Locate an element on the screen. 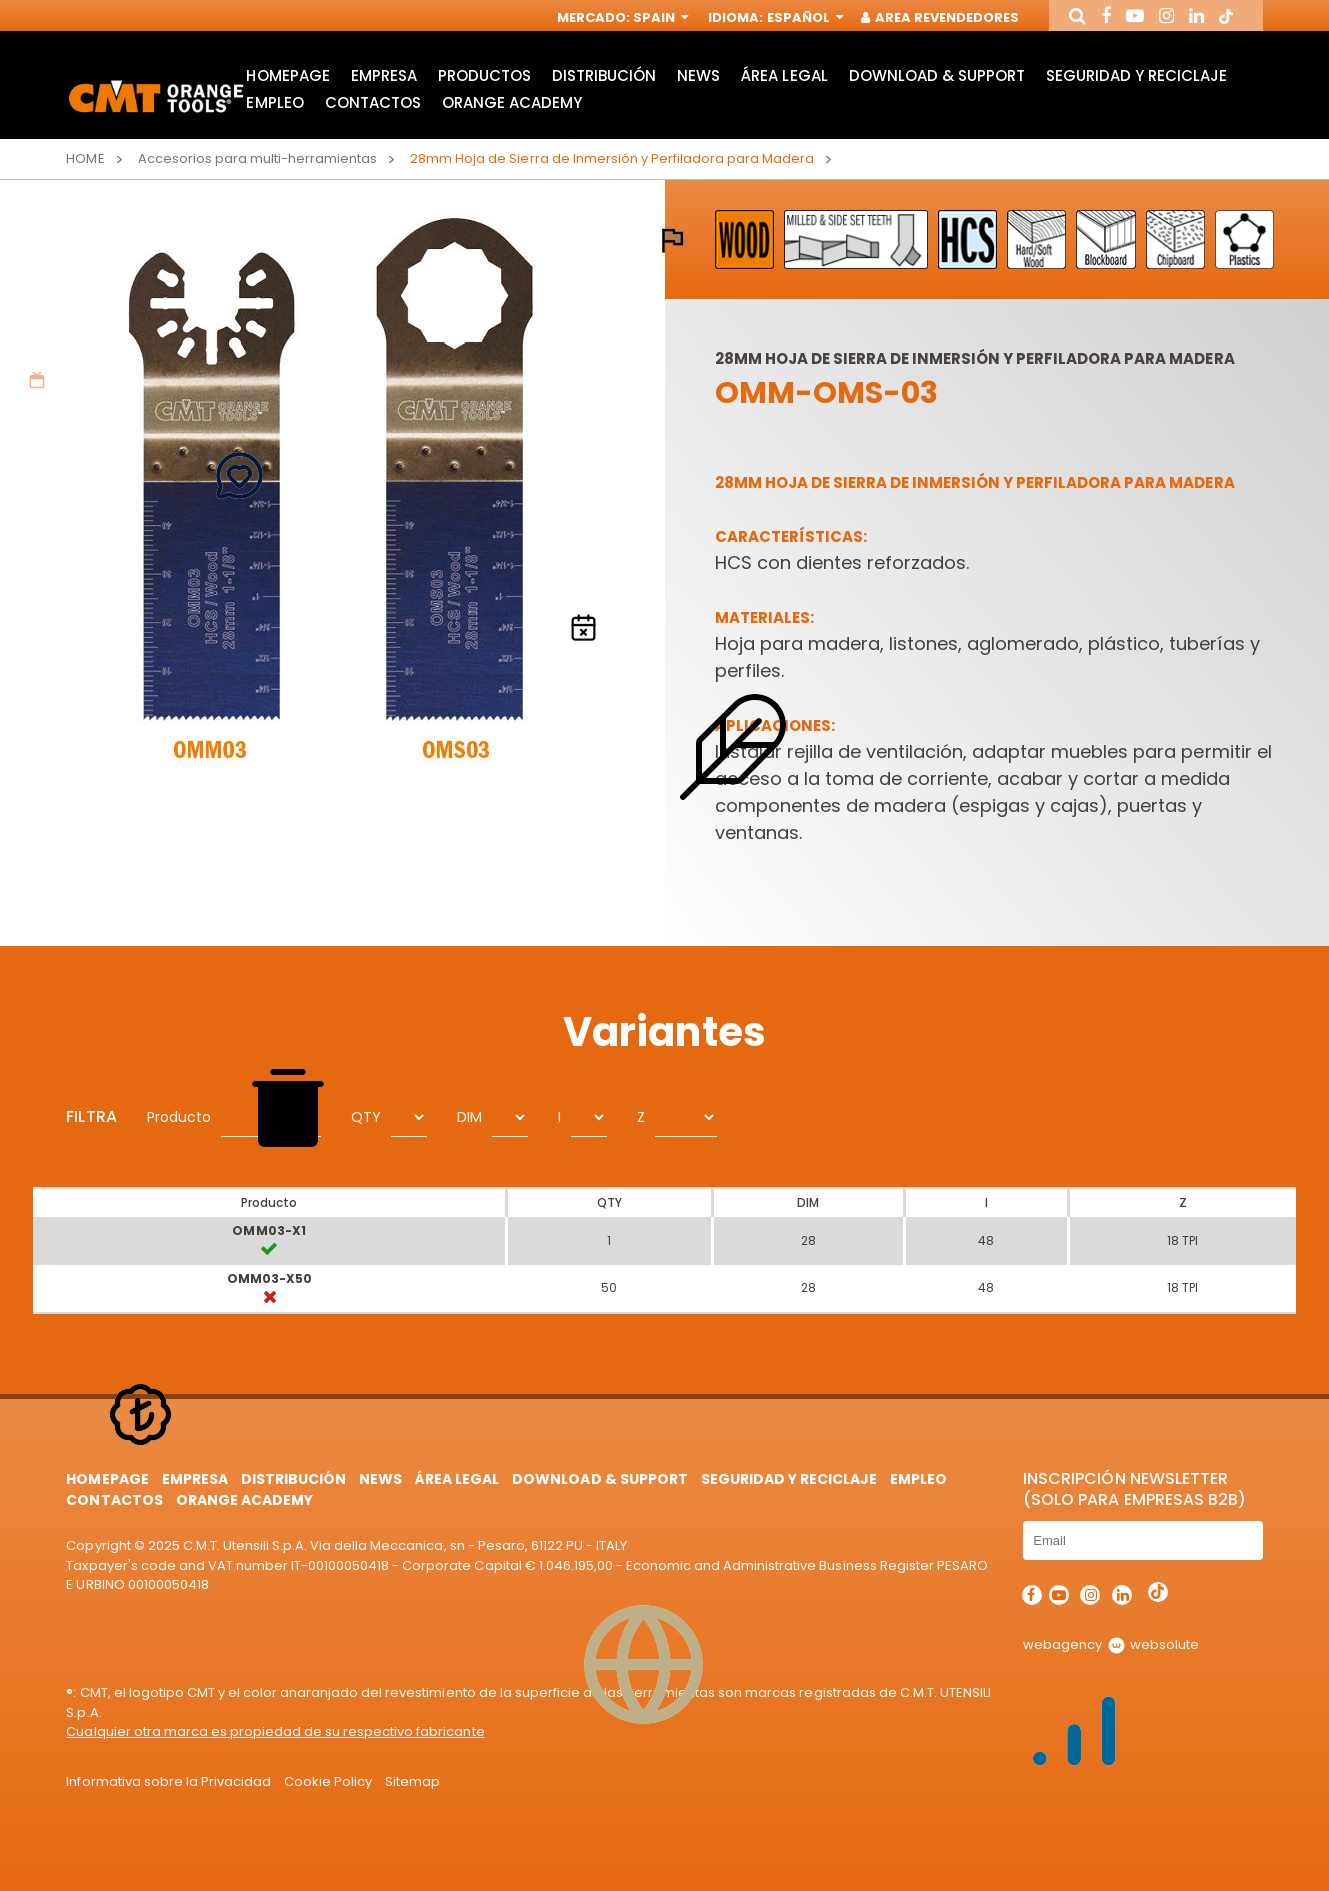  indicates turkish lira currency or payment option is located at coordinates (140, 1414).